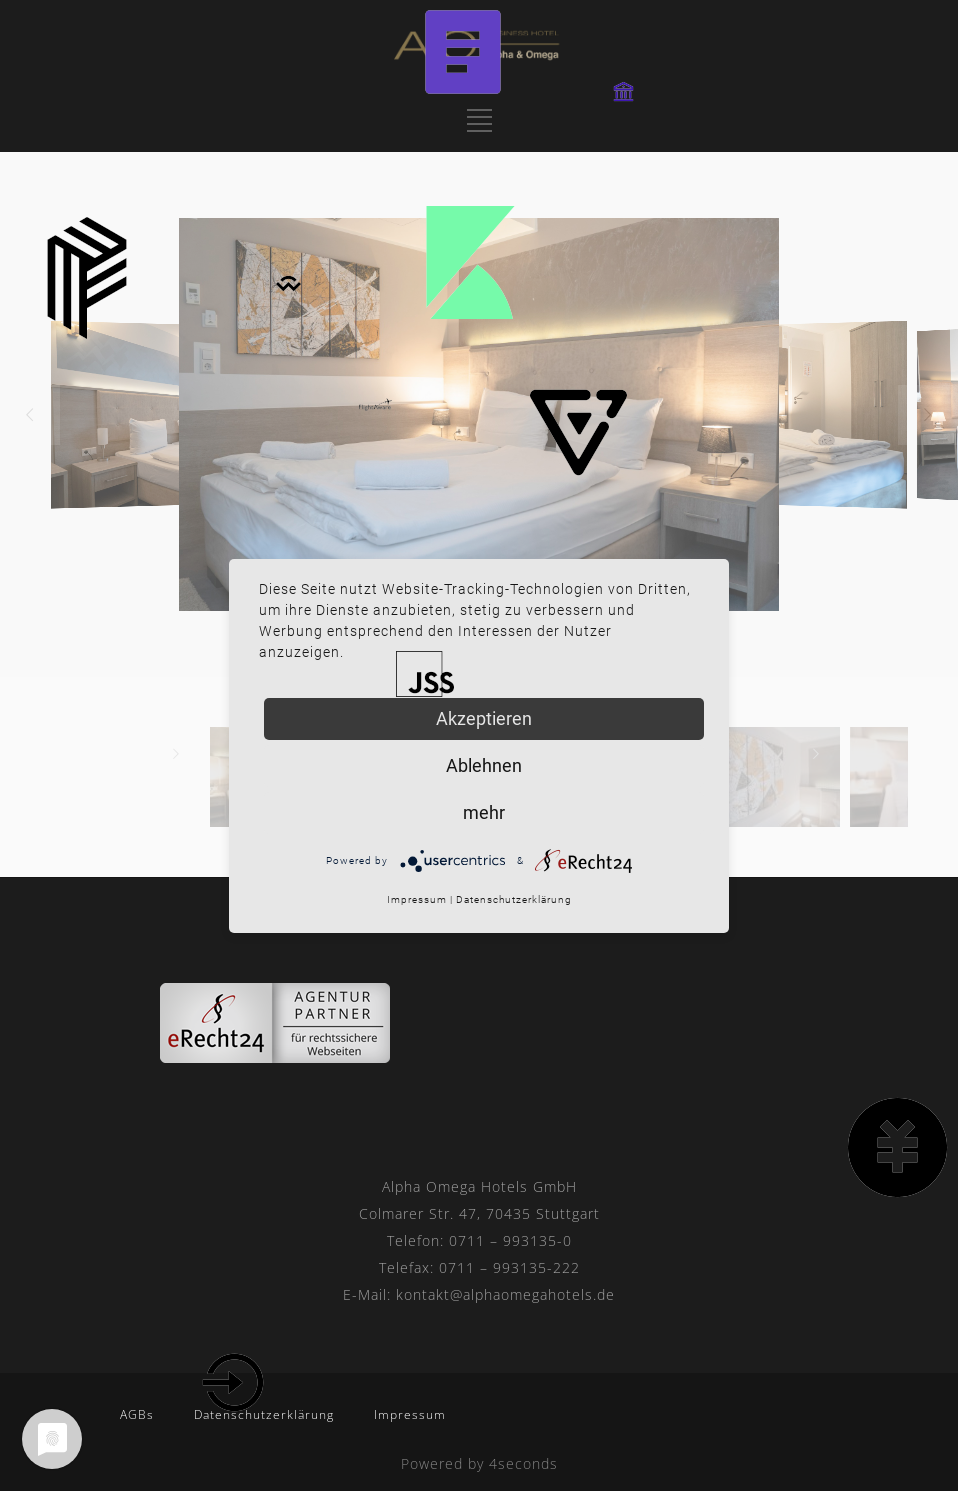  I want to click on view balance in chinese yuan, so click(897, 1147).